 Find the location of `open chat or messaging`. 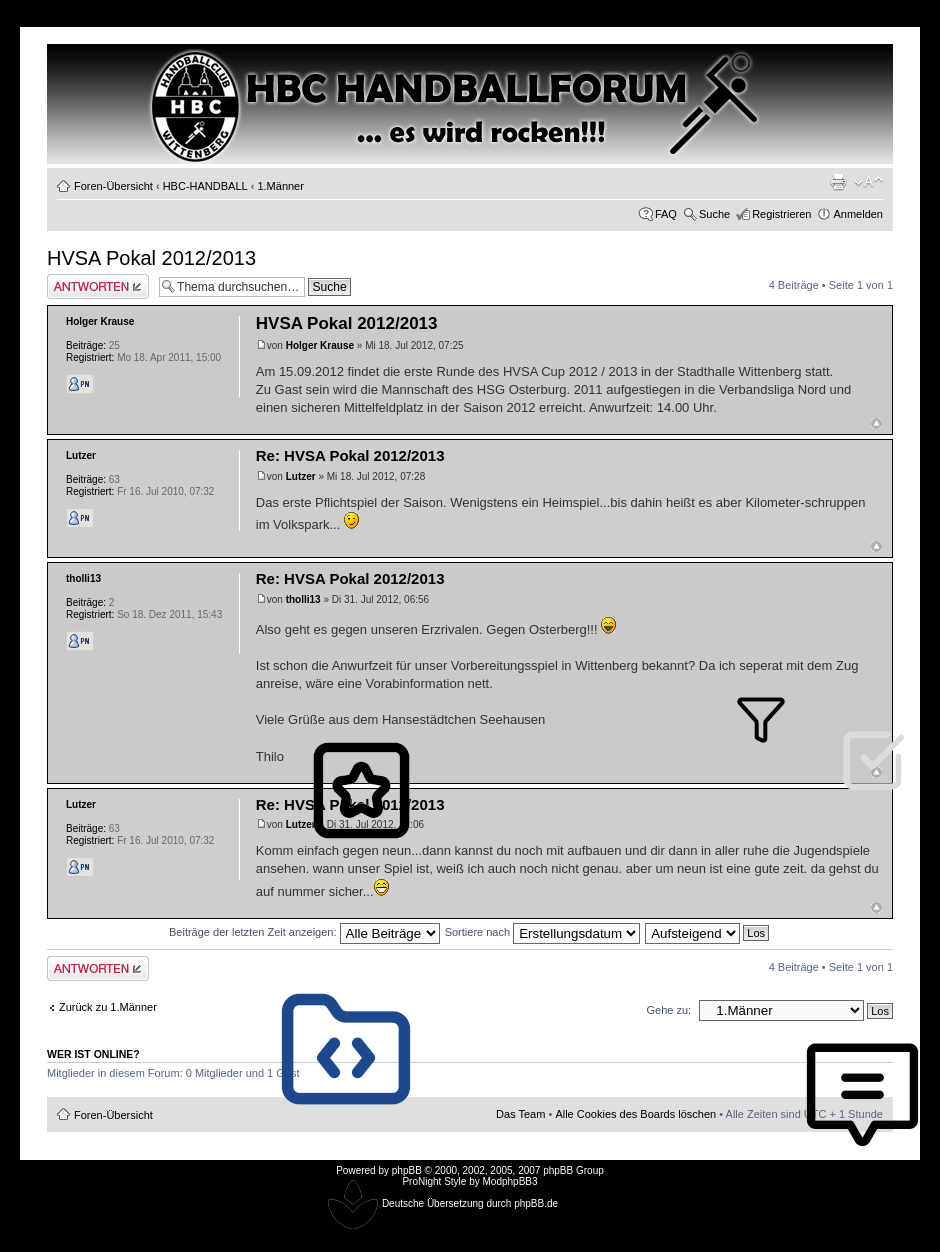

open chat or messaging is located at coordinates (862, 1090).